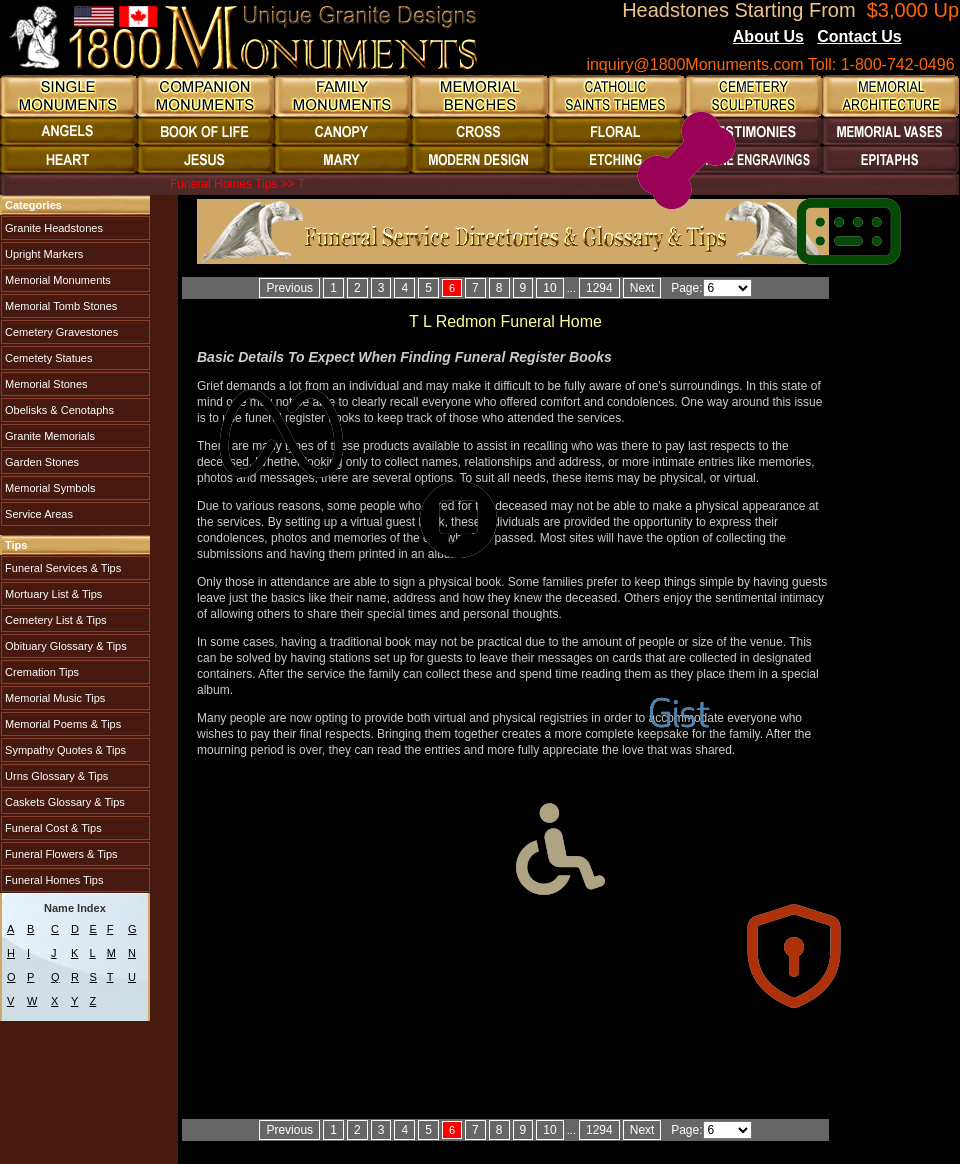 The width and height of the screenshot is (960, 1164). Describe the element at coordinates (560, 850) in the screenshot. I see `indicates wheelchair accessible facilities` at that location.